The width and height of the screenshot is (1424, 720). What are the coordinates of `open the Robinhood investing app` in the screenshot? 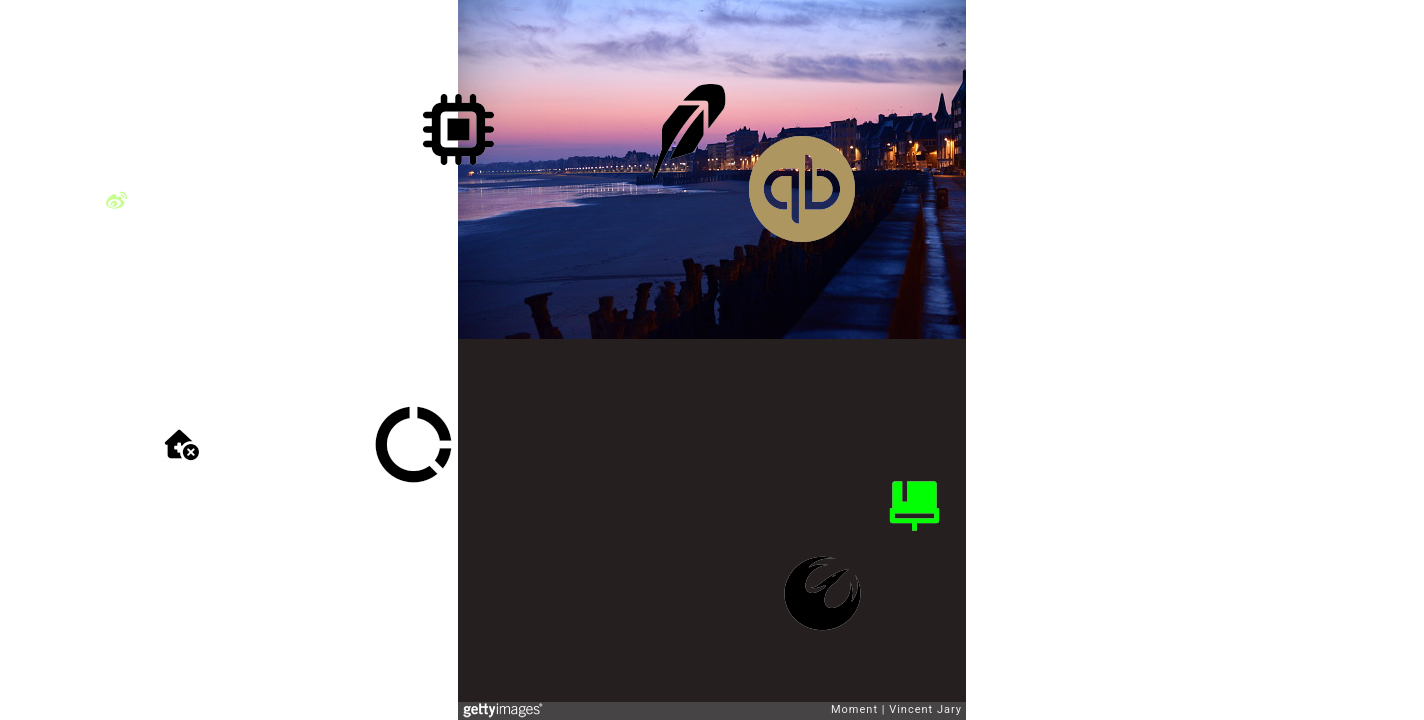 It's located at (689, 131).